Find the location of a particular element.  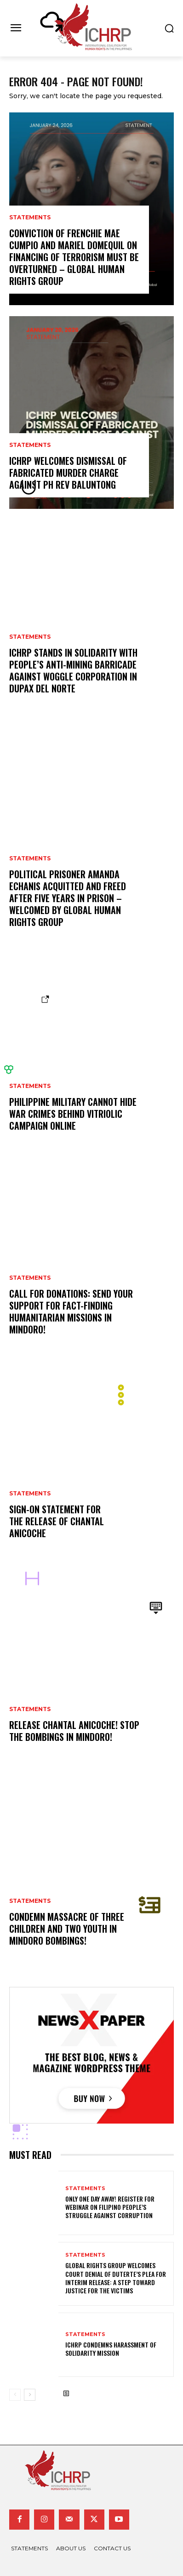

open more options menu is located at coordinates (121, 1395).